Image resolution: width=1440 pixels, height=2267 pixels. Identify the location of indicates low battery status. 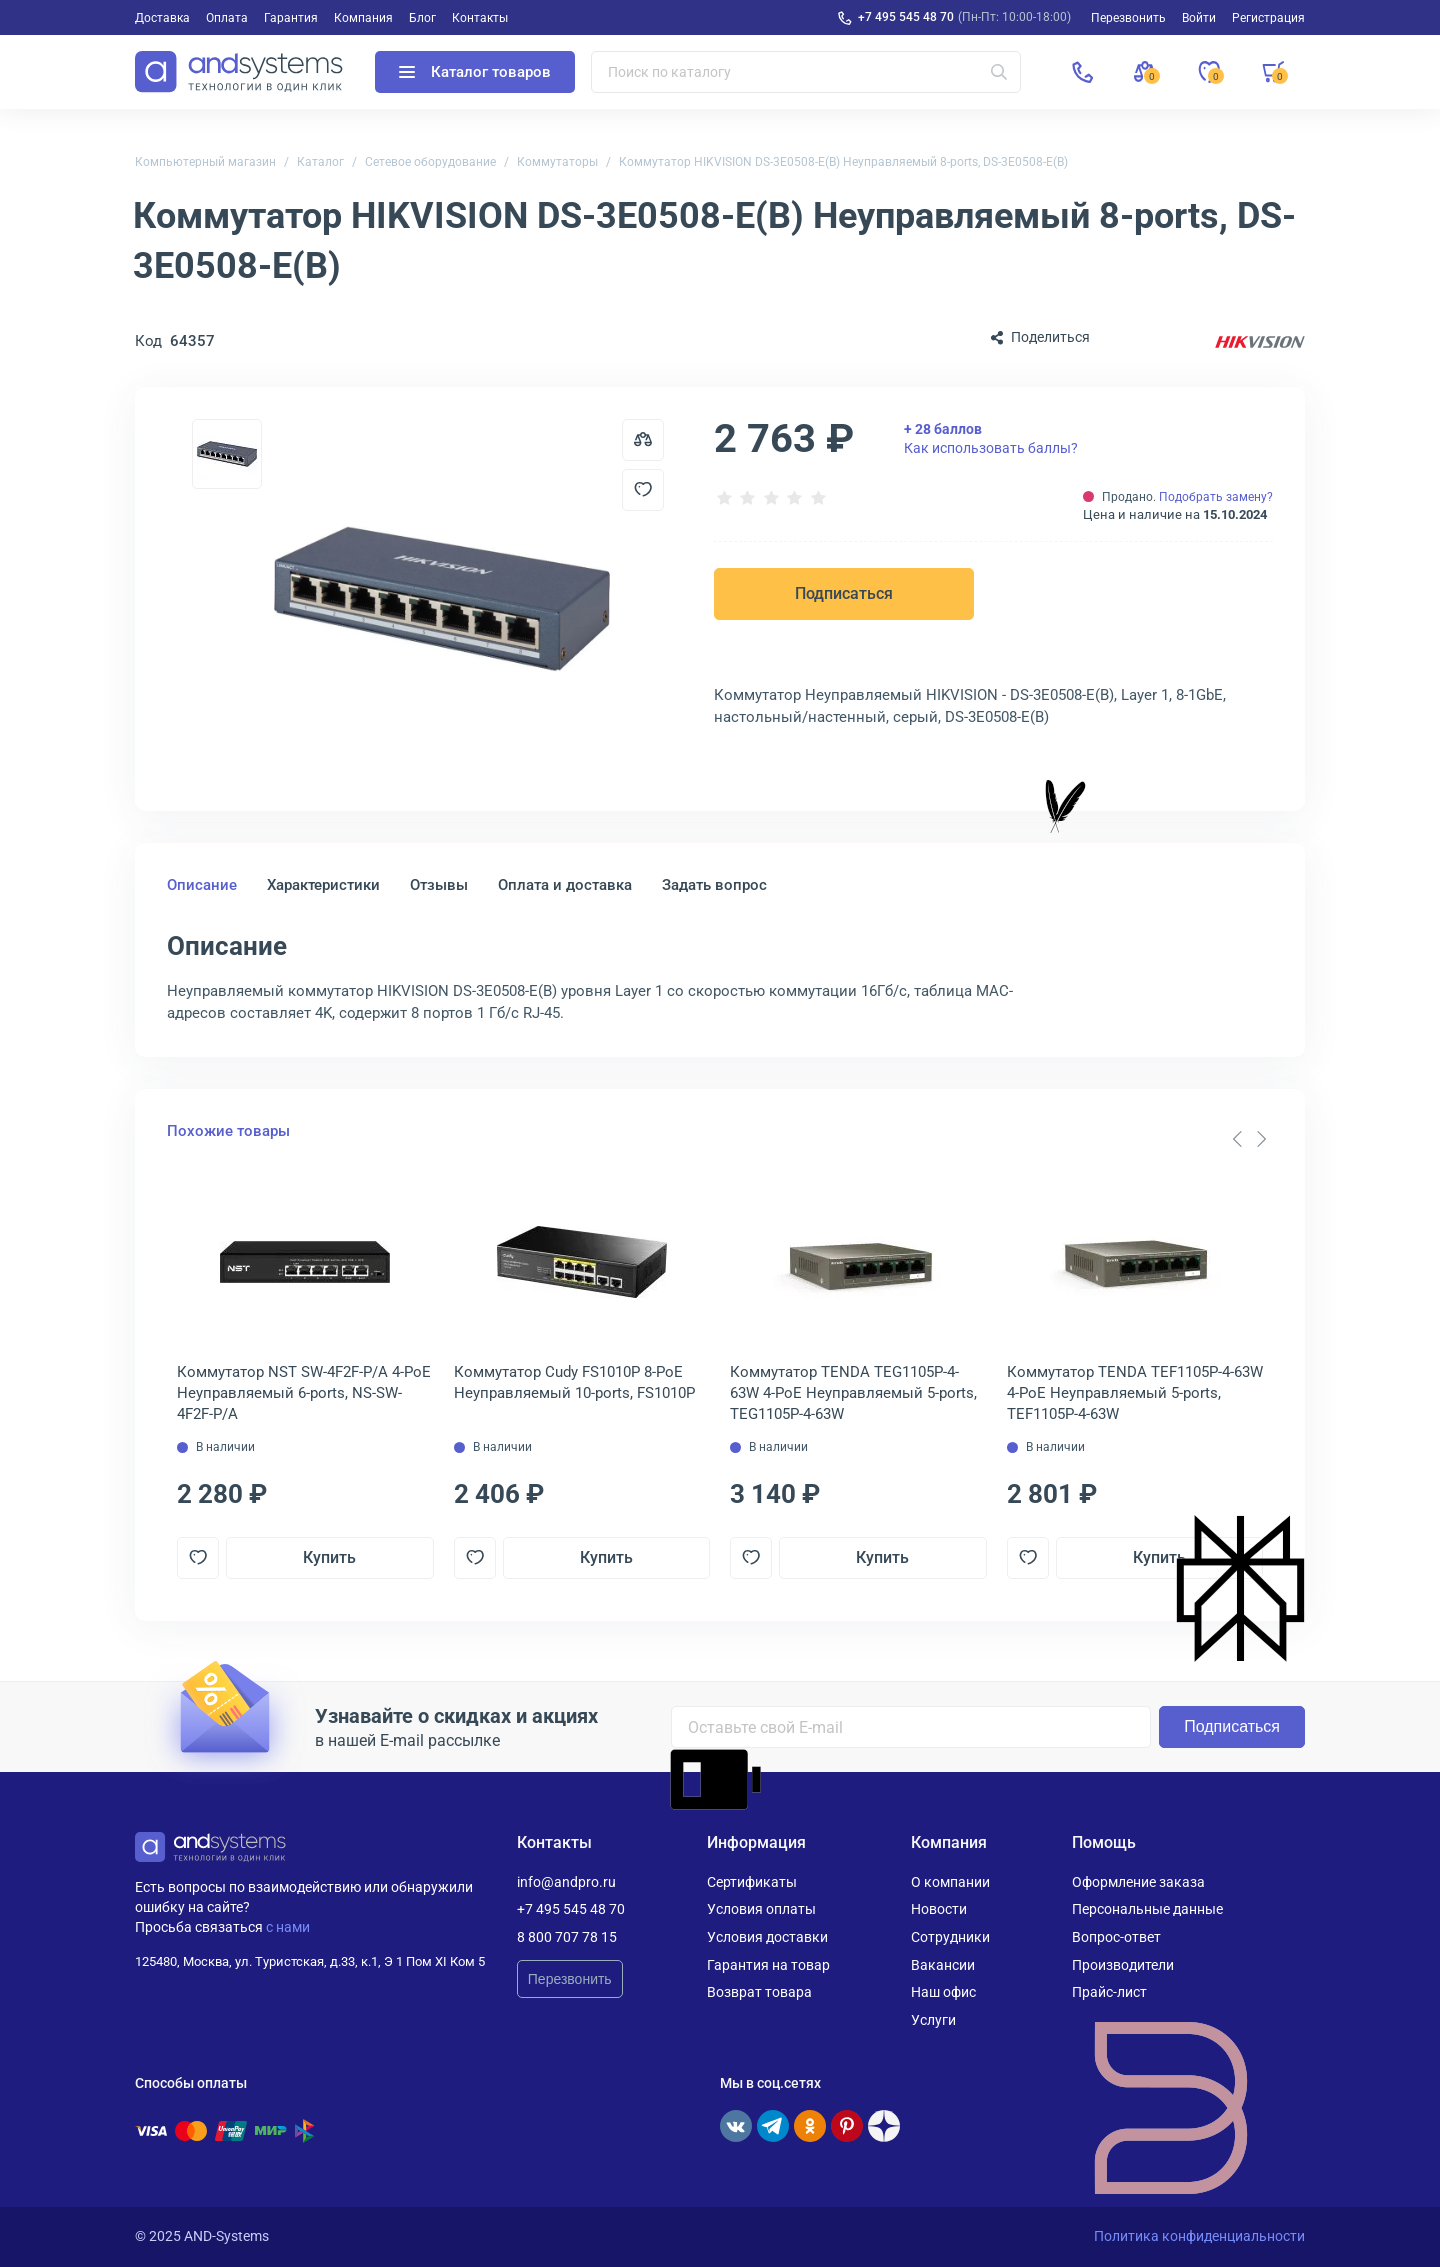
(713, 1779).